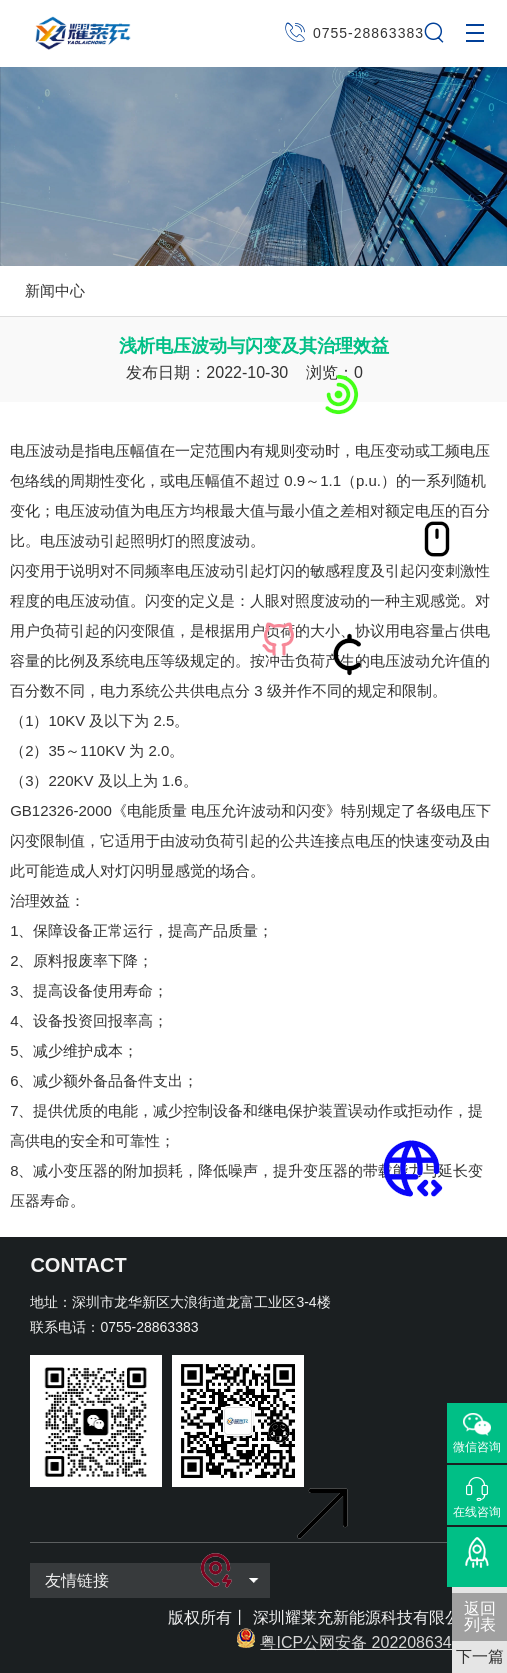 Image resolution: width=507 pixels, height=1673 pixels. Describe the element at coordinates (279, 639) in the screenshot. I see `view project on github` at that location.